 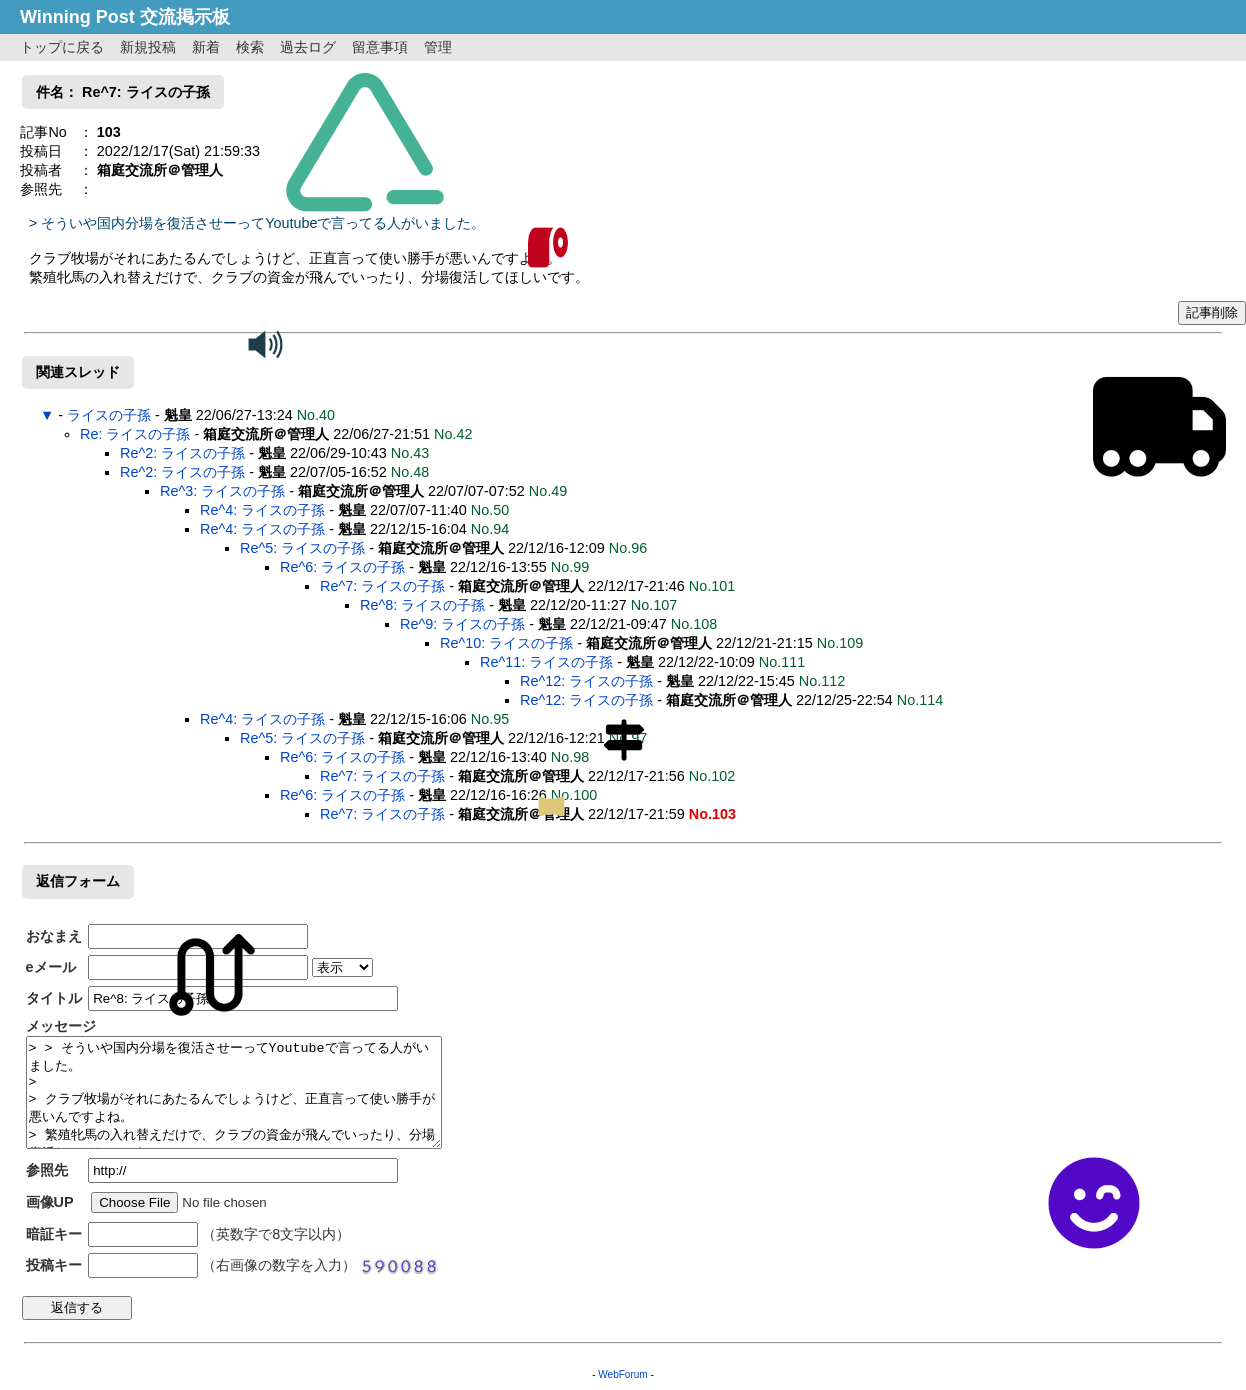 I want to click on decrease priority or warning level, so click(x=365, y=147).